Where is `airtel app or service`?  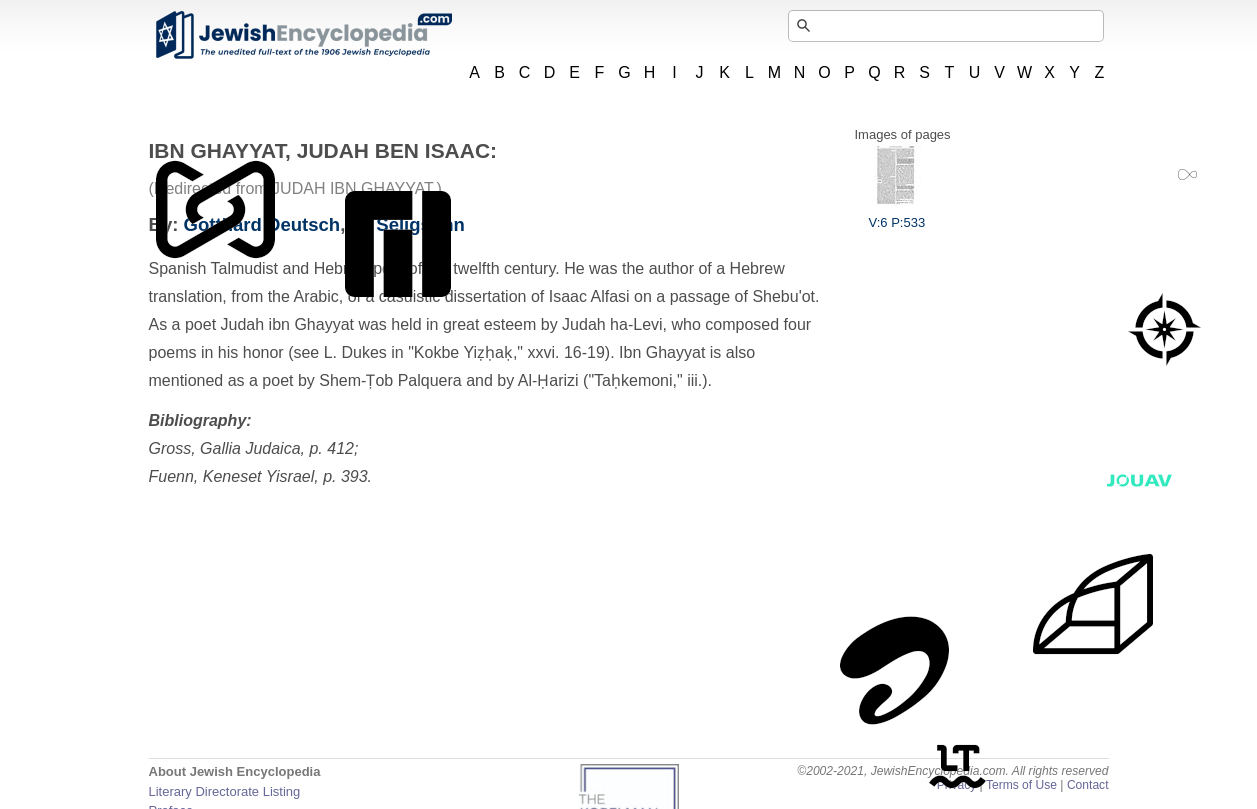 airtel app or service is located at coordinates (894, 670).